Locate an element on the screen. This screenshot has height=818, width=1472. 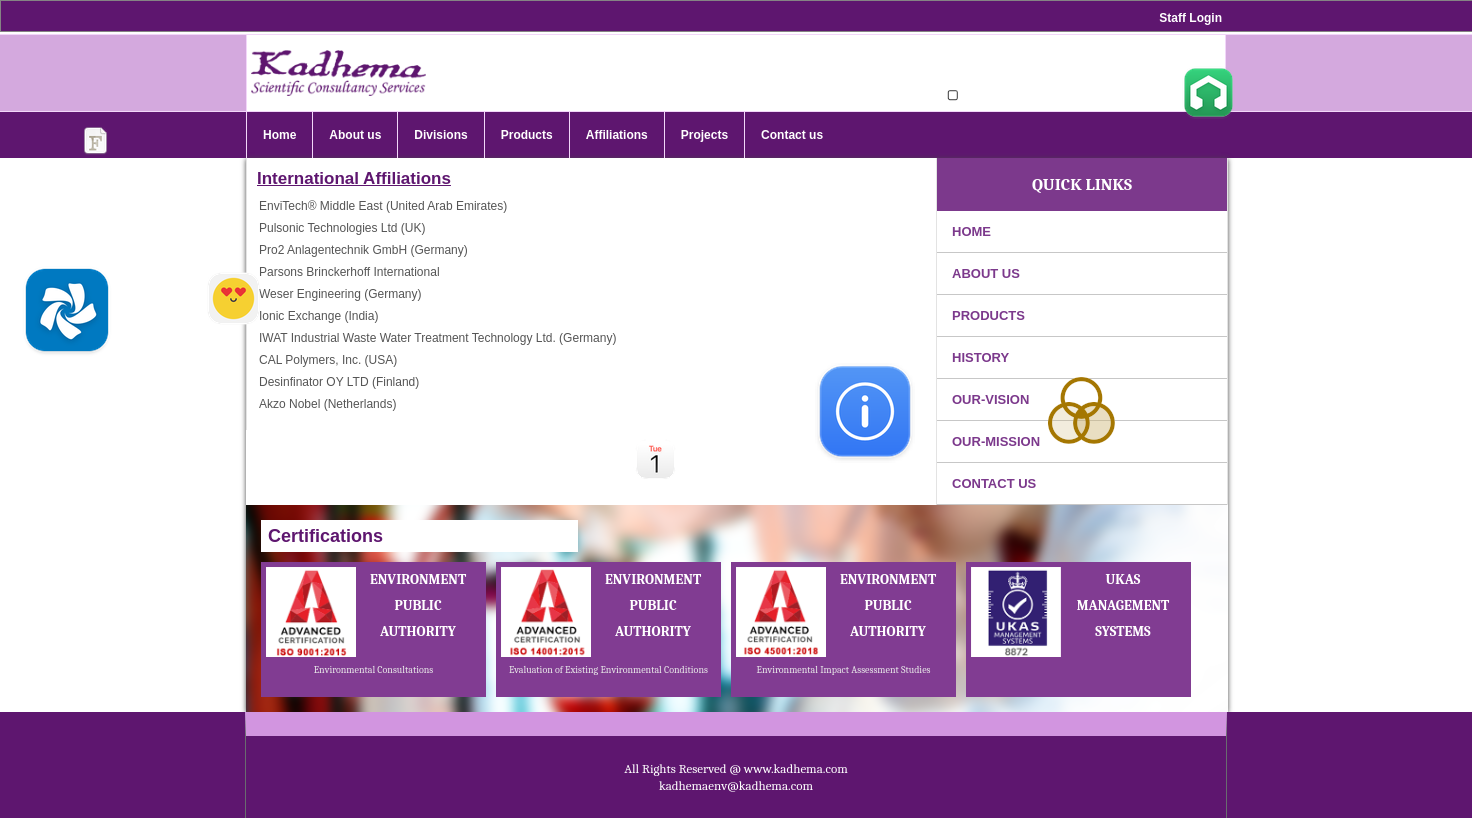
open LMMS music production software is located at coordinates (1208, 92).